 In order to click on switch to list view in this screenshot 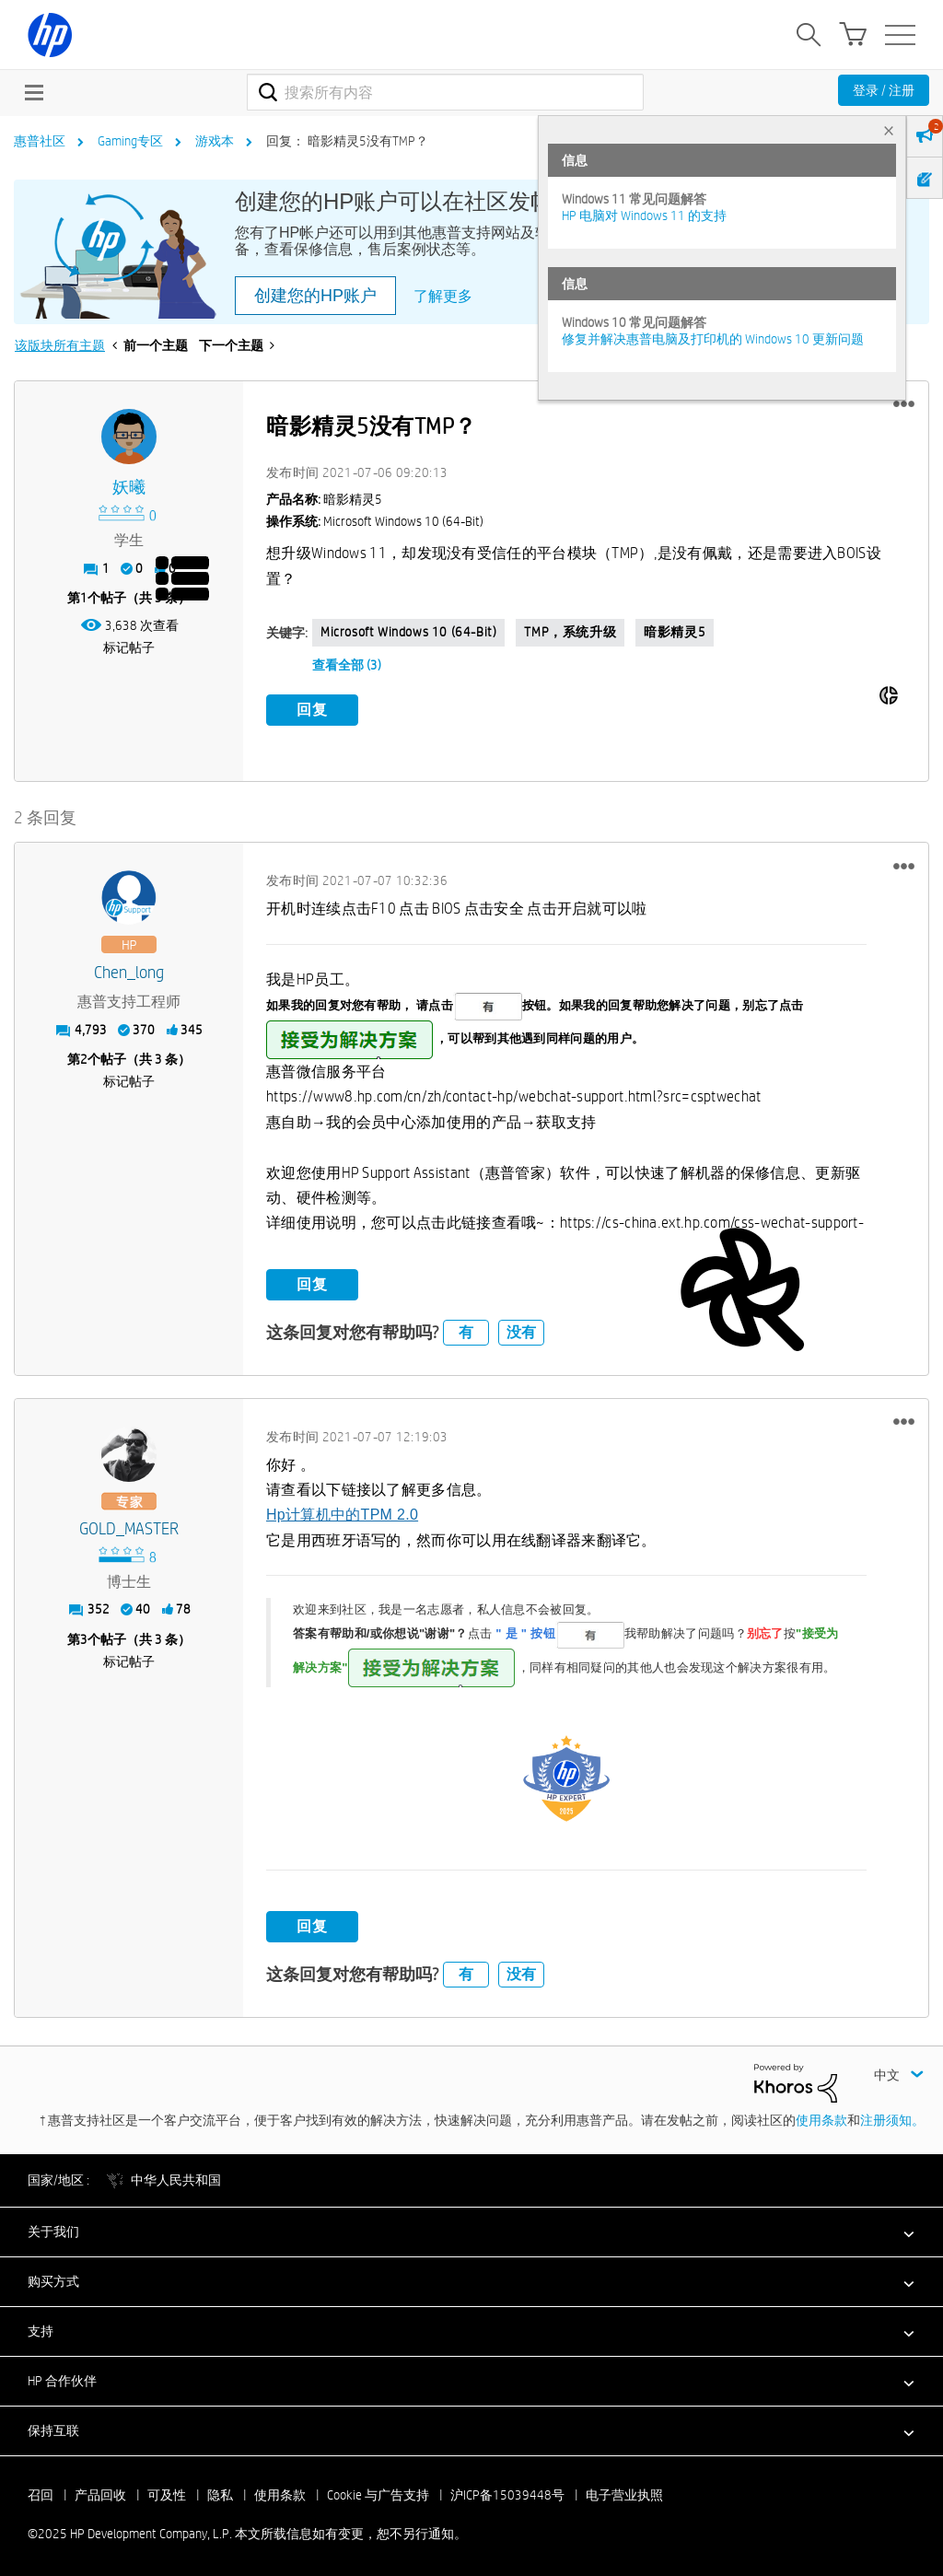, I will do `click(184, 578)`.